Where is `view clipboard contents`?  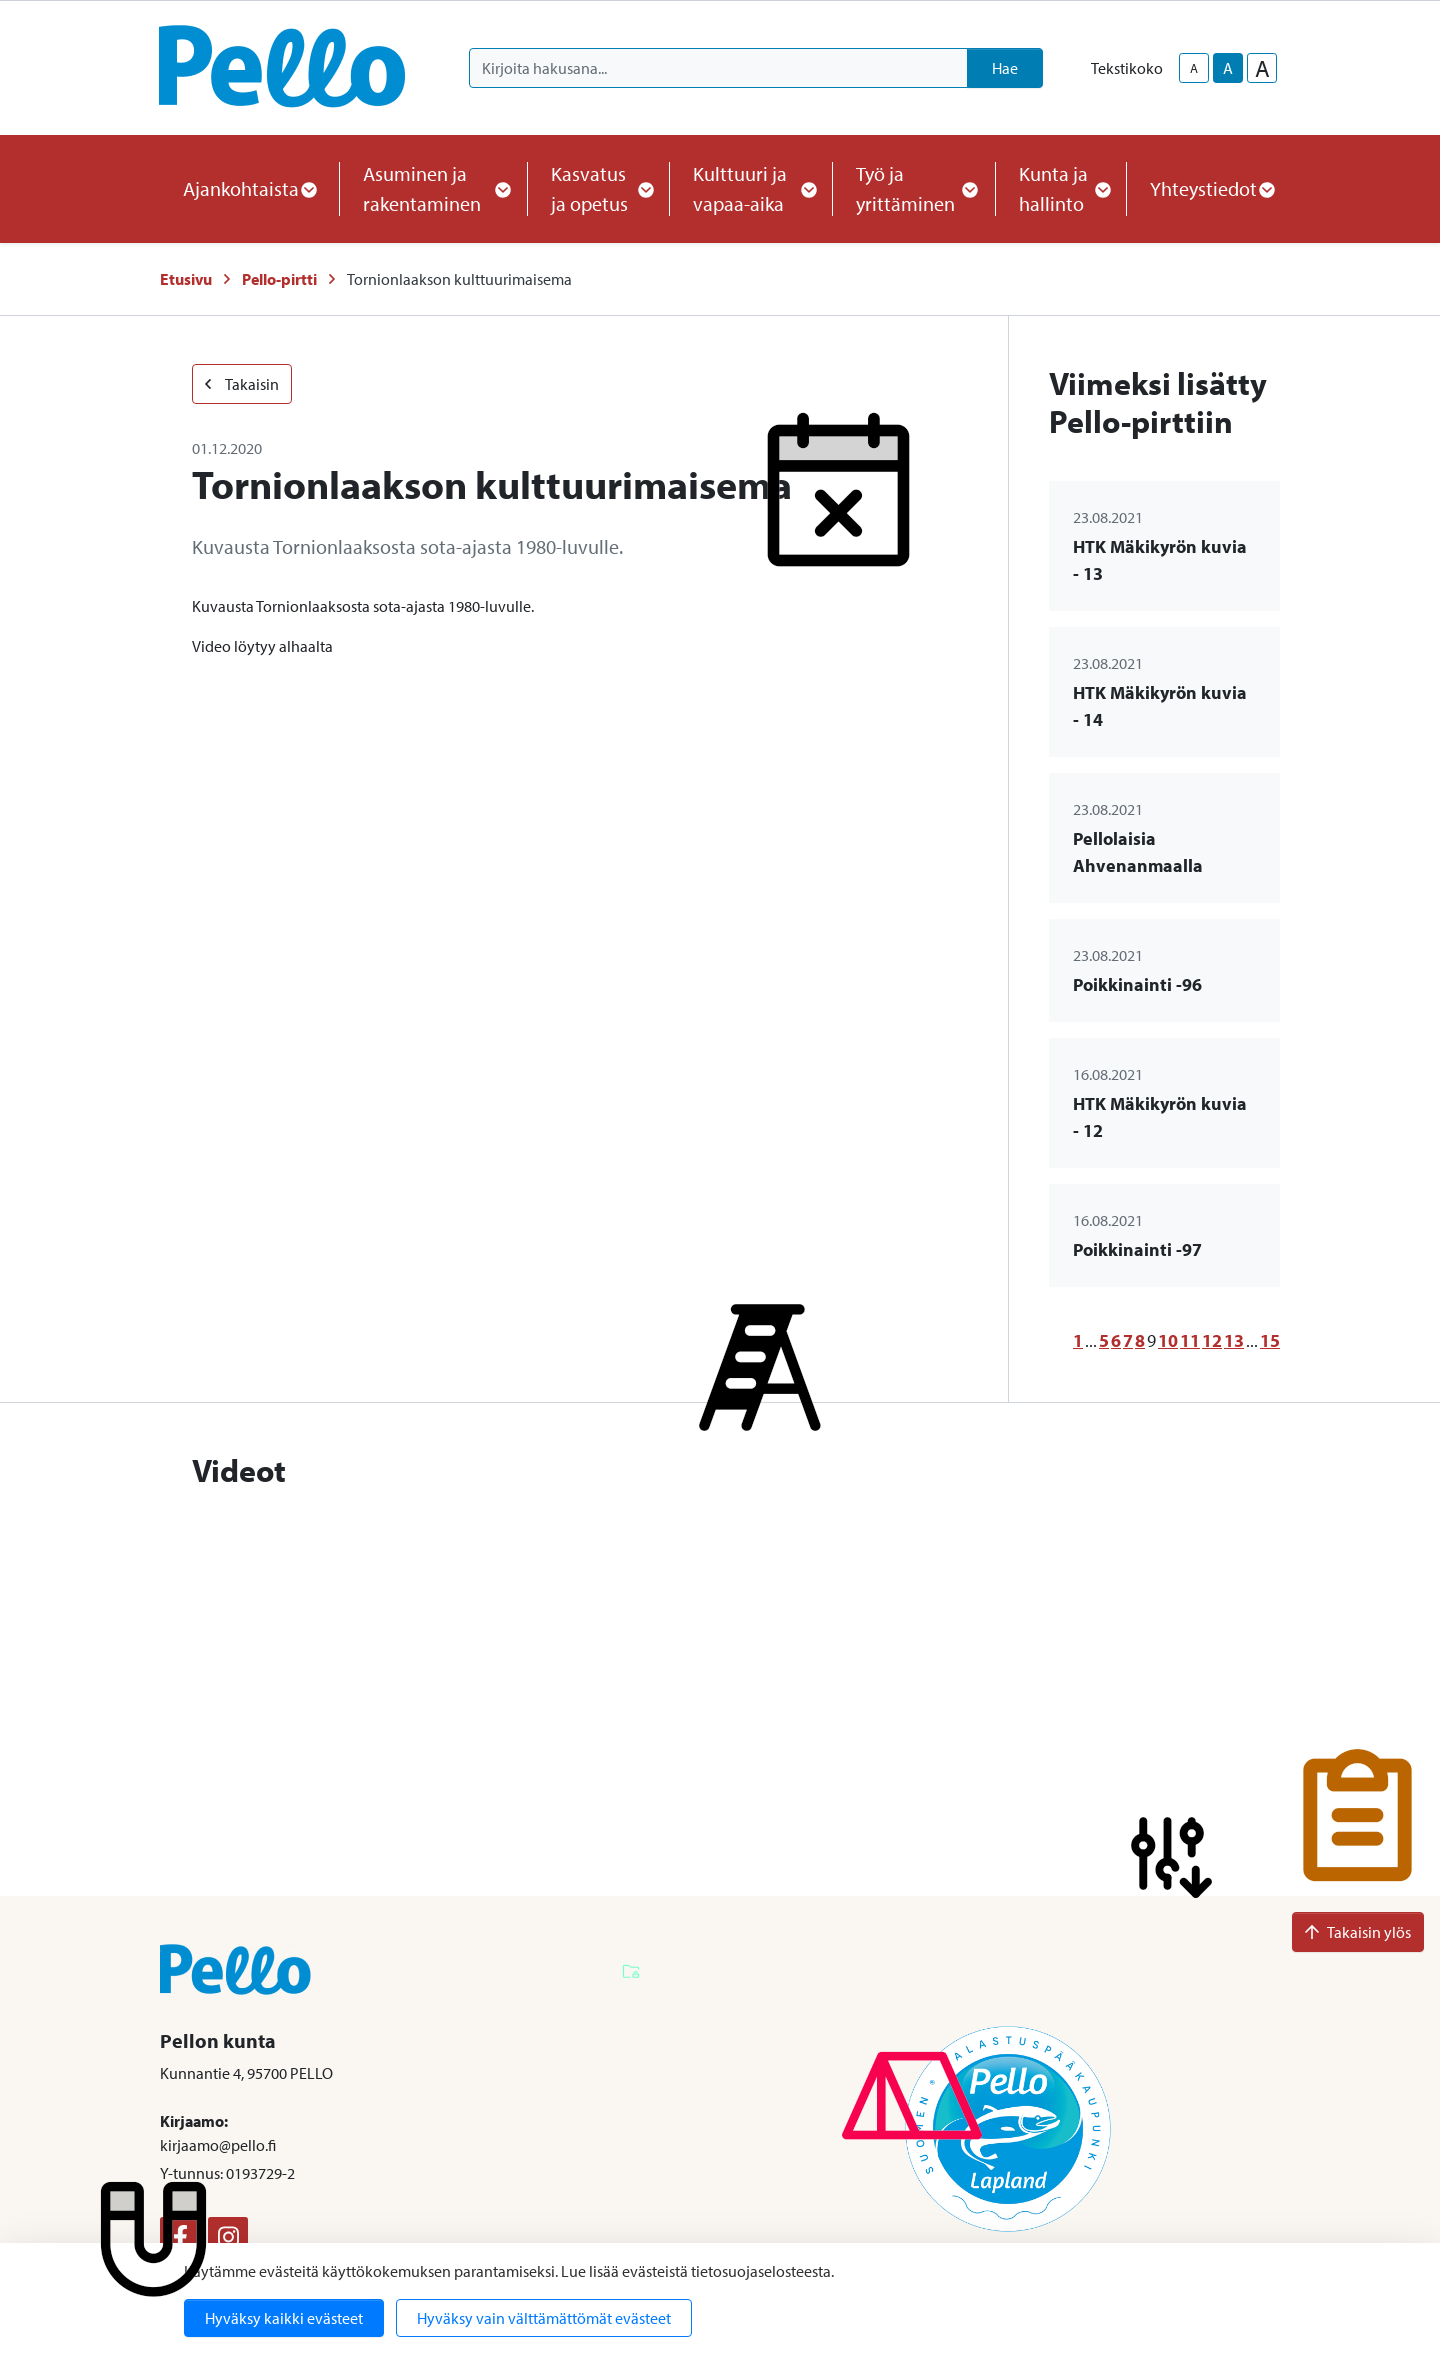
view clipboard contents is located at coordinates (1357, 1817).